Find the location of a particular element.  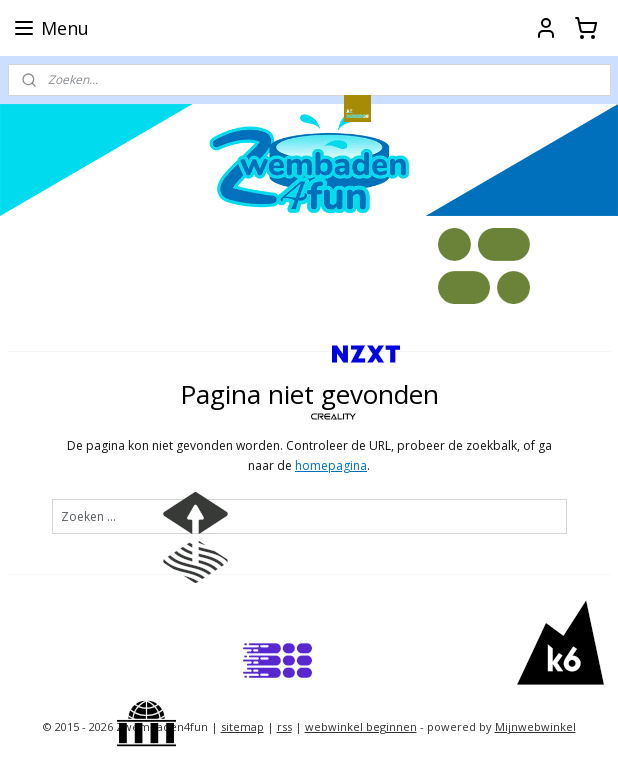

fonoma app or service logo is located at coordinates (484, 266).